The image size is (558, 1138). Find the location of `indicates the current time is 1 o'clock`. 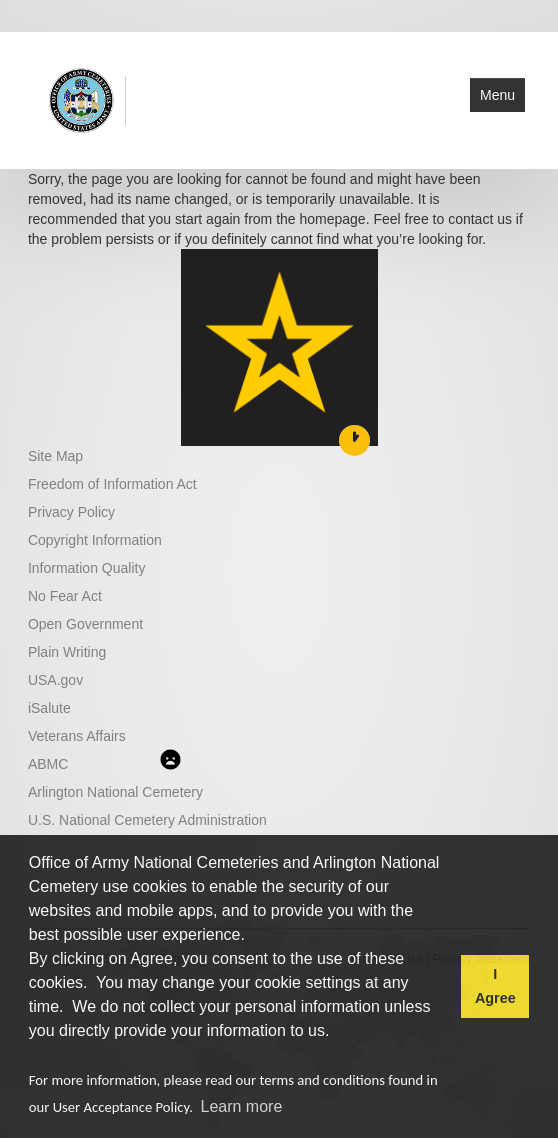

indicates the current time is 1 o'clock is located at coordinates (354, 440).